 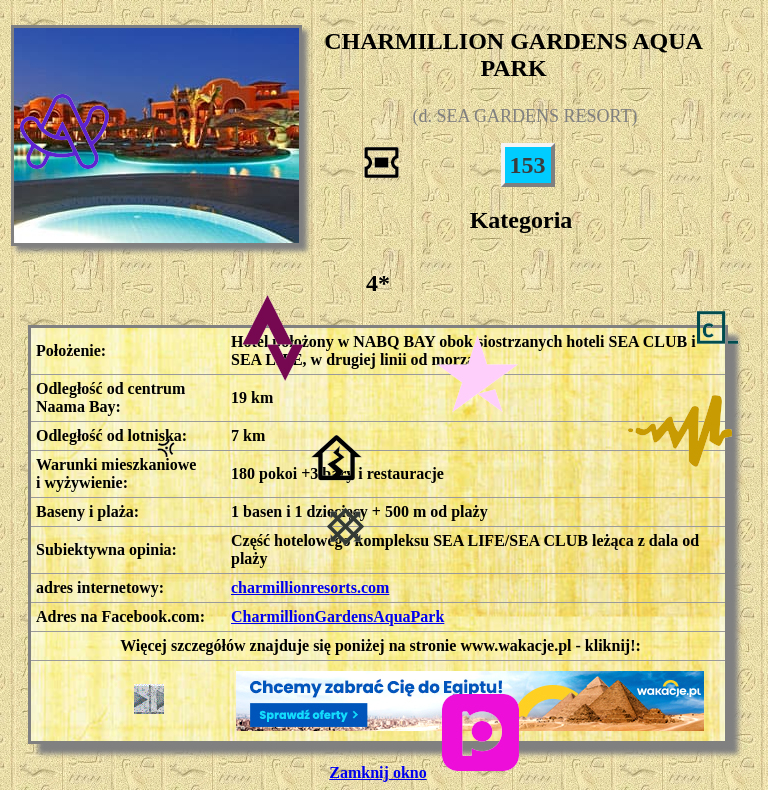 I want to click on open codecademy app or website, so click(x=717, y=327).